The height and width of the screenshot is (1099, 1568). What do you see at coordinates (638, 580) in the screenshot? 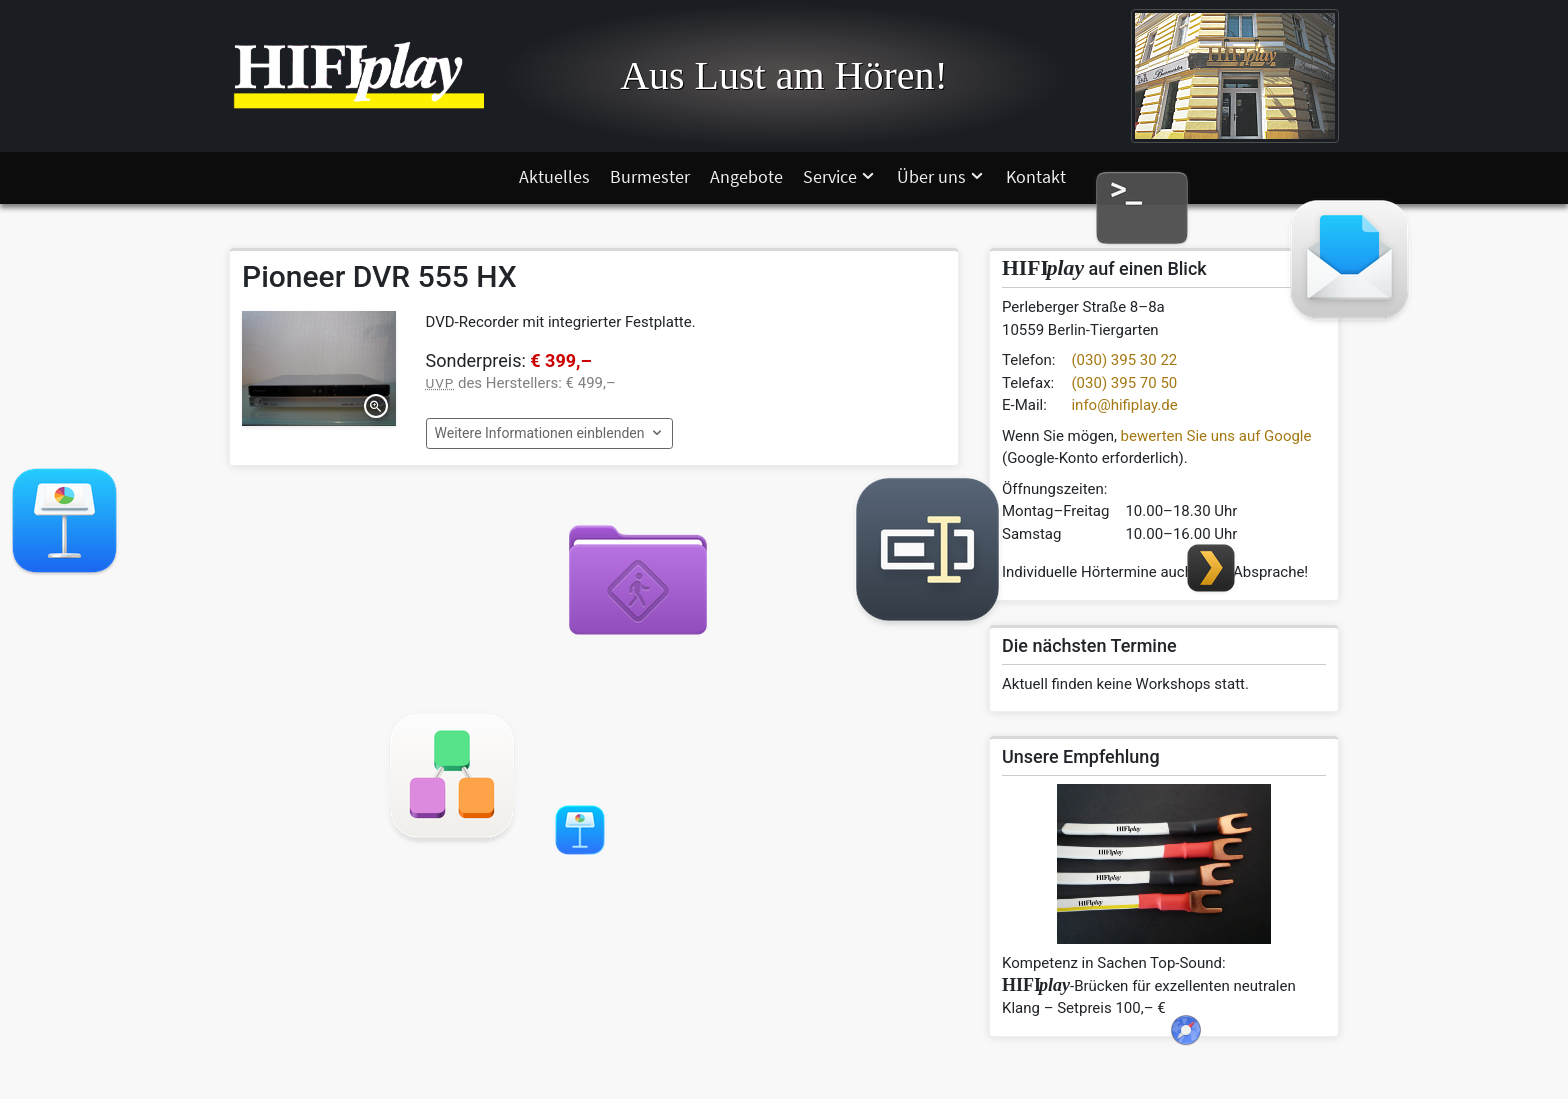
I see `access public or shared folder` at bounding box center [638, 580].